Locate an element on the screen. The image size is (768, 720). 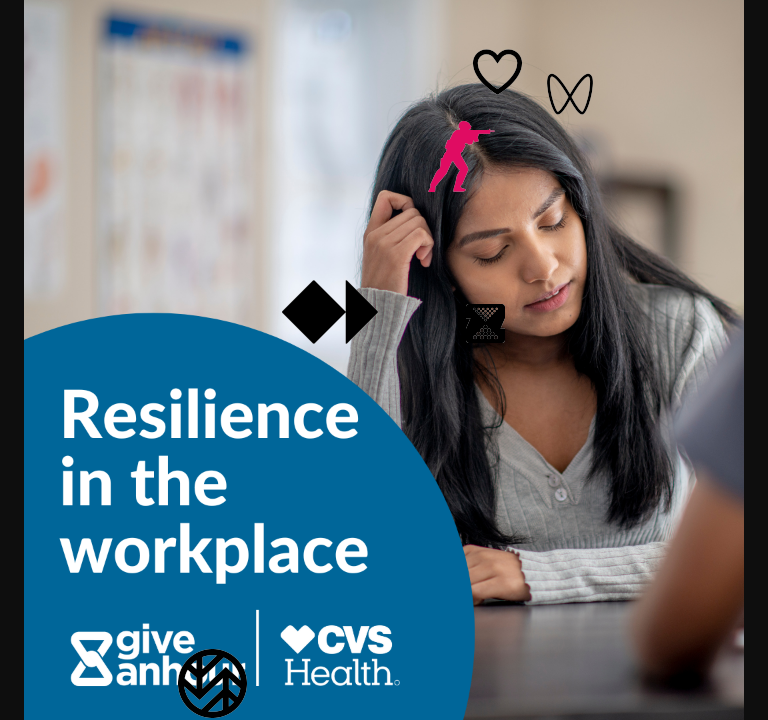
wasabi cloud storage service logo is located at coordinates (212, 683).